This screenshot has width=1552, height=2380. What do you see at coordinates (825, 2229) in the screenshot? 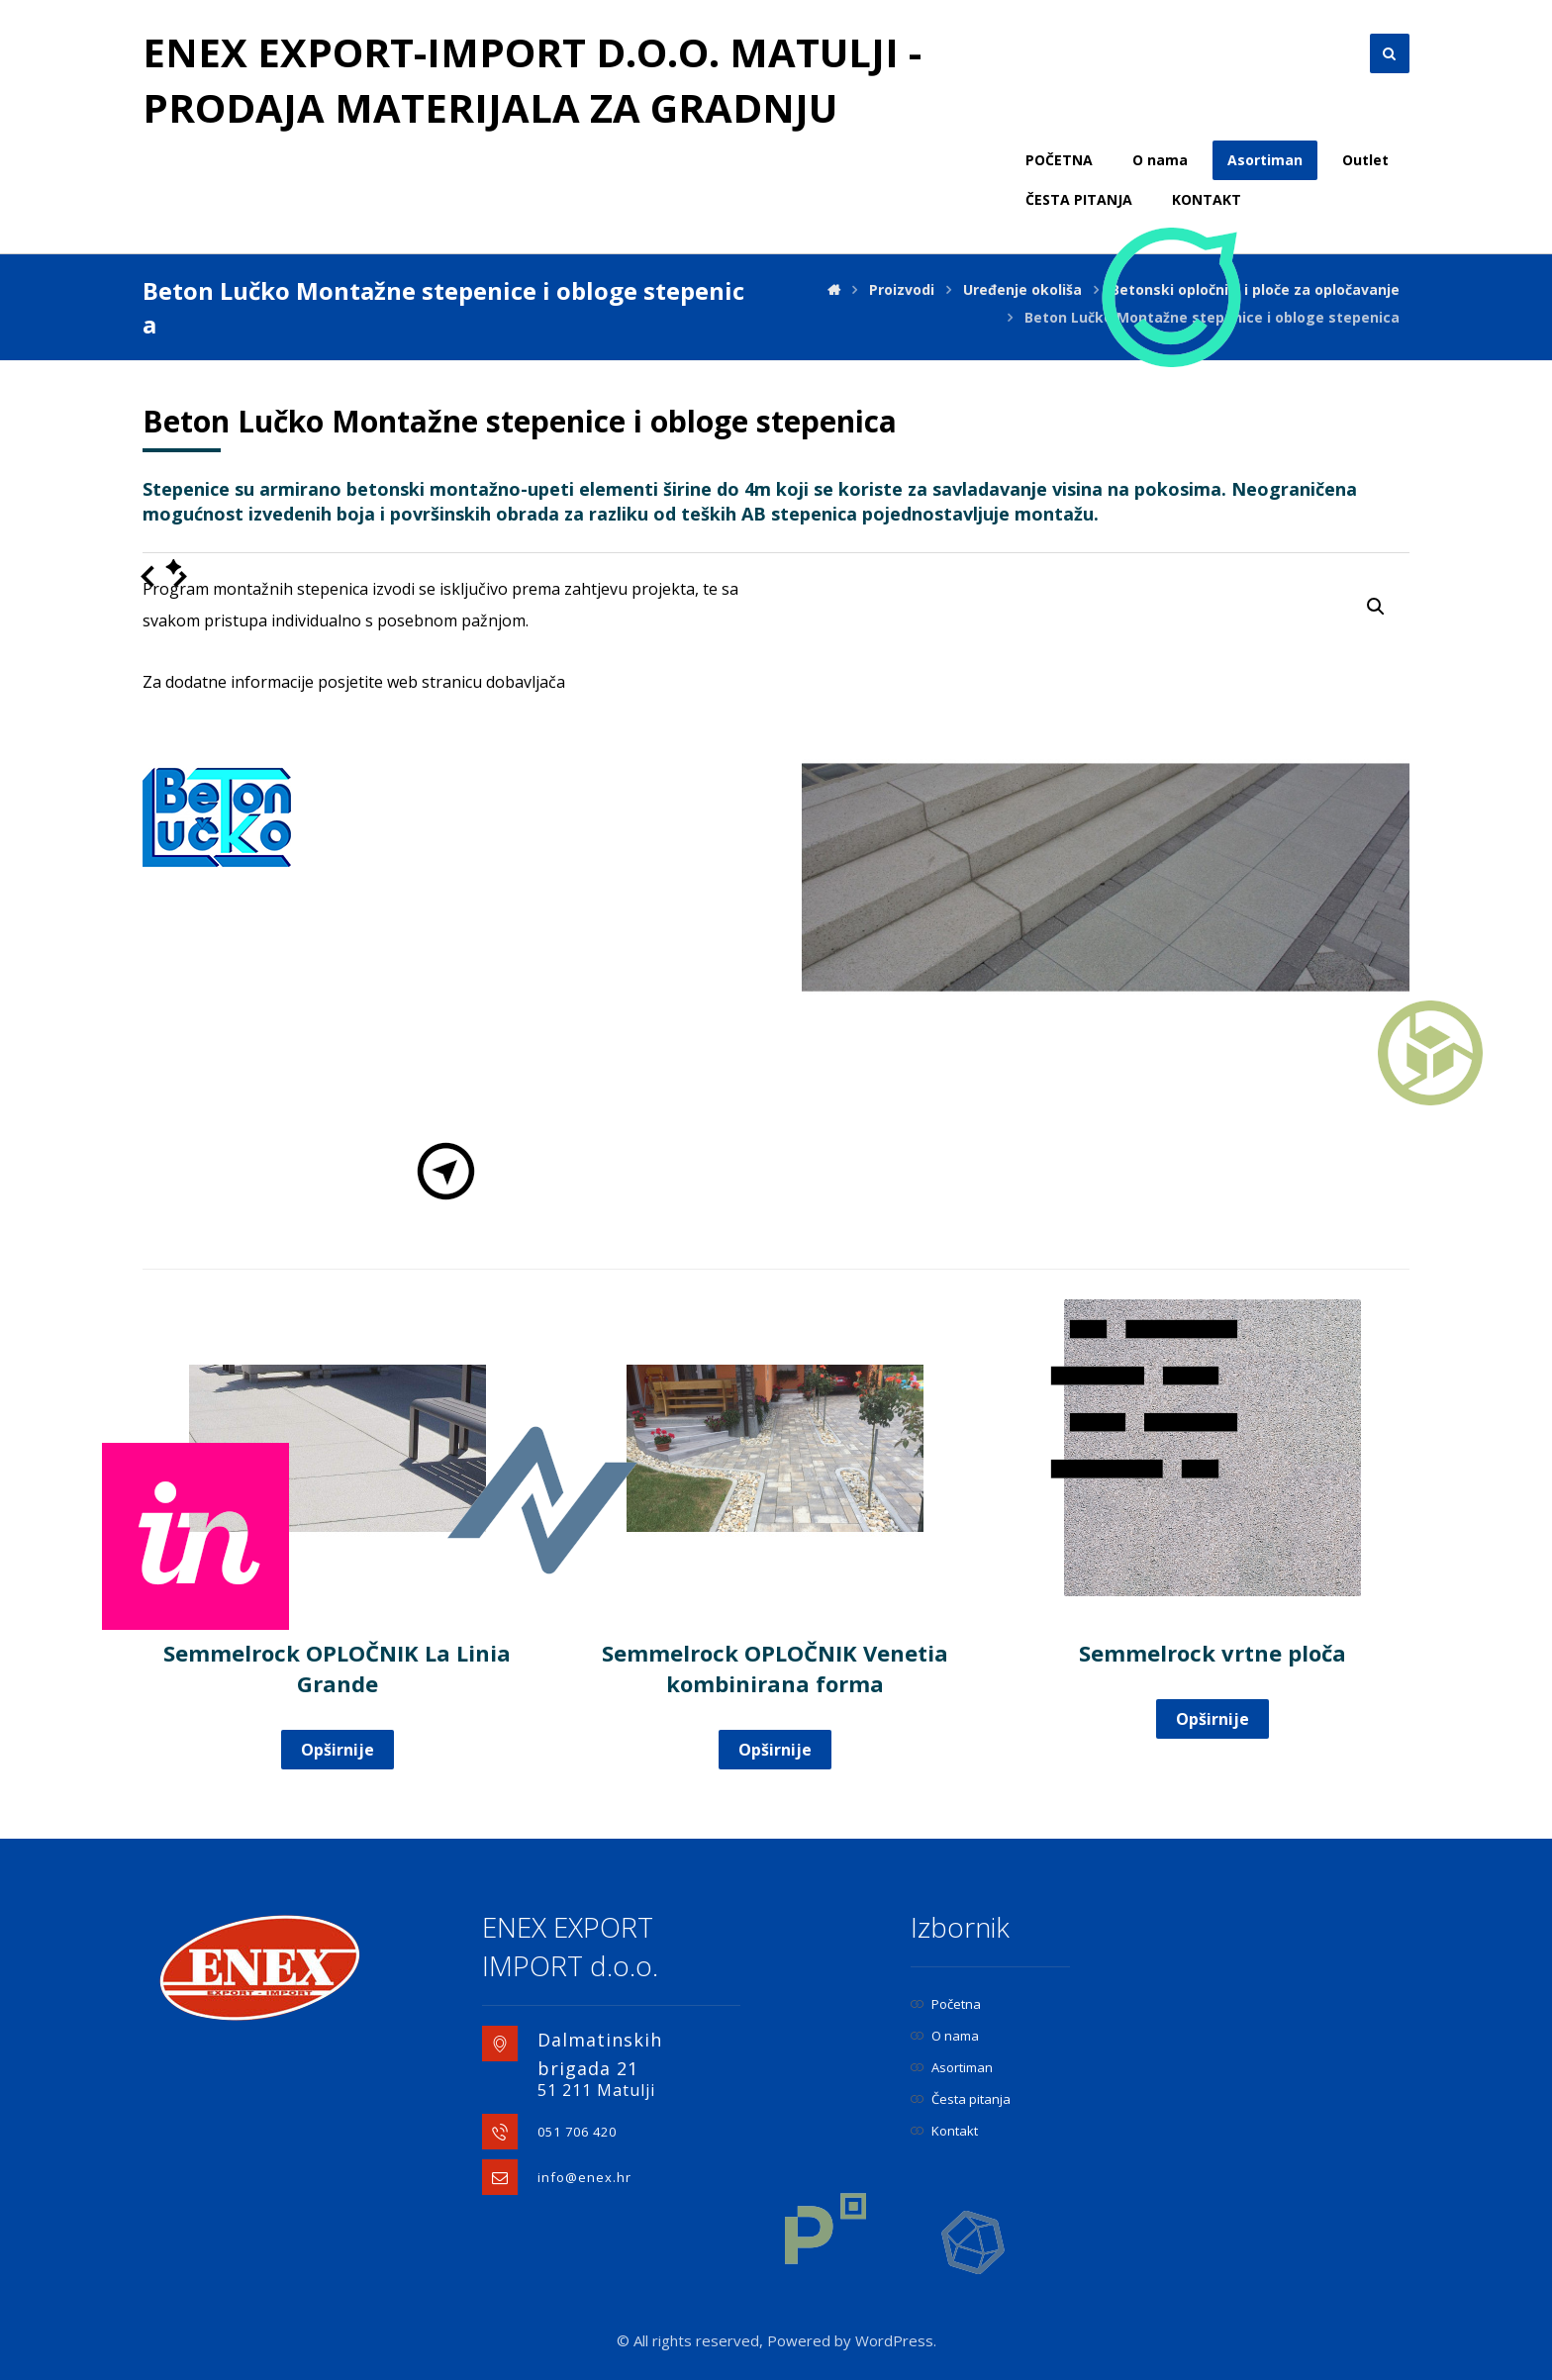
I see `open the PicPay app` at bounding box center [825, 2229].